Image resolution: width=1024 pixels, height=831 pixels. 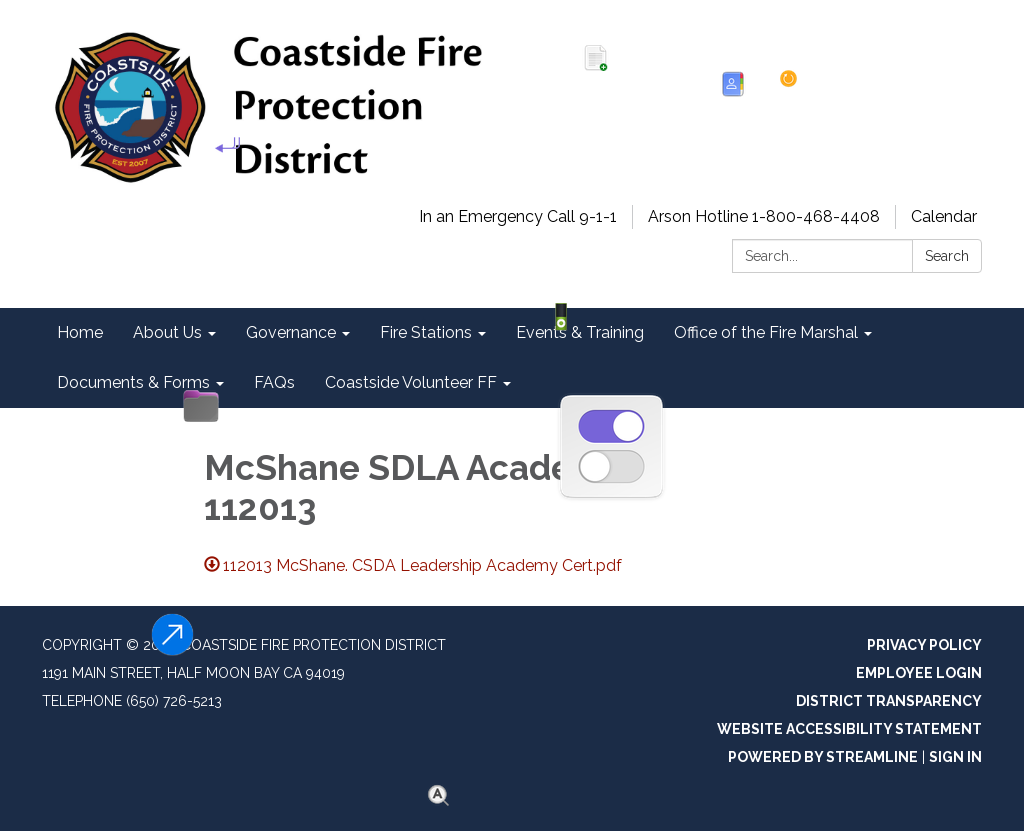 What do you see at coordinates (561, 317) in the screenshot?
I see `iPod nano device in green` at bounding box center [561, 317].